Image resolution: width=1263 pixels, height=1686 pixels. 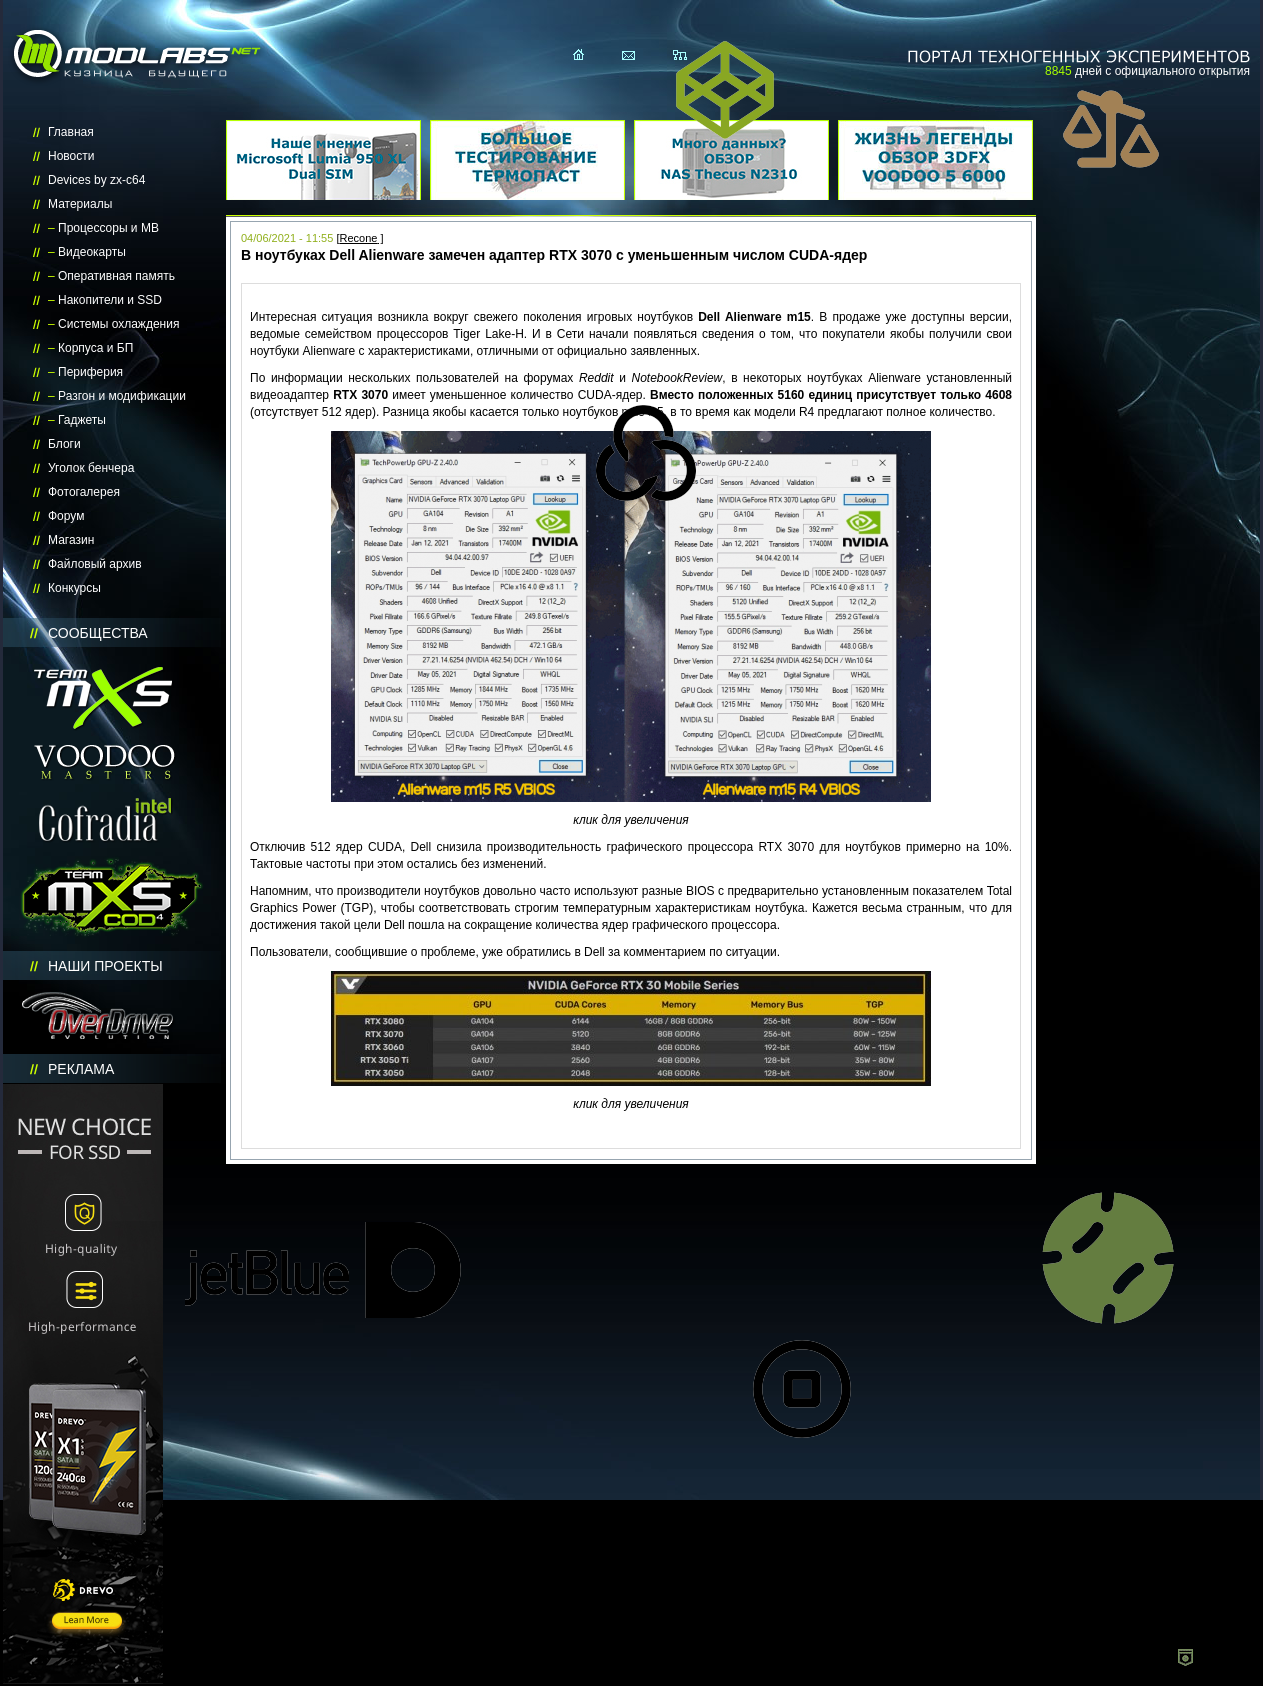 What do you see at coordinates (1111, 129) in the screenshot?
I see `indicates an imbalanced comparison or unequal weight` at bounding box center [1111, 129].